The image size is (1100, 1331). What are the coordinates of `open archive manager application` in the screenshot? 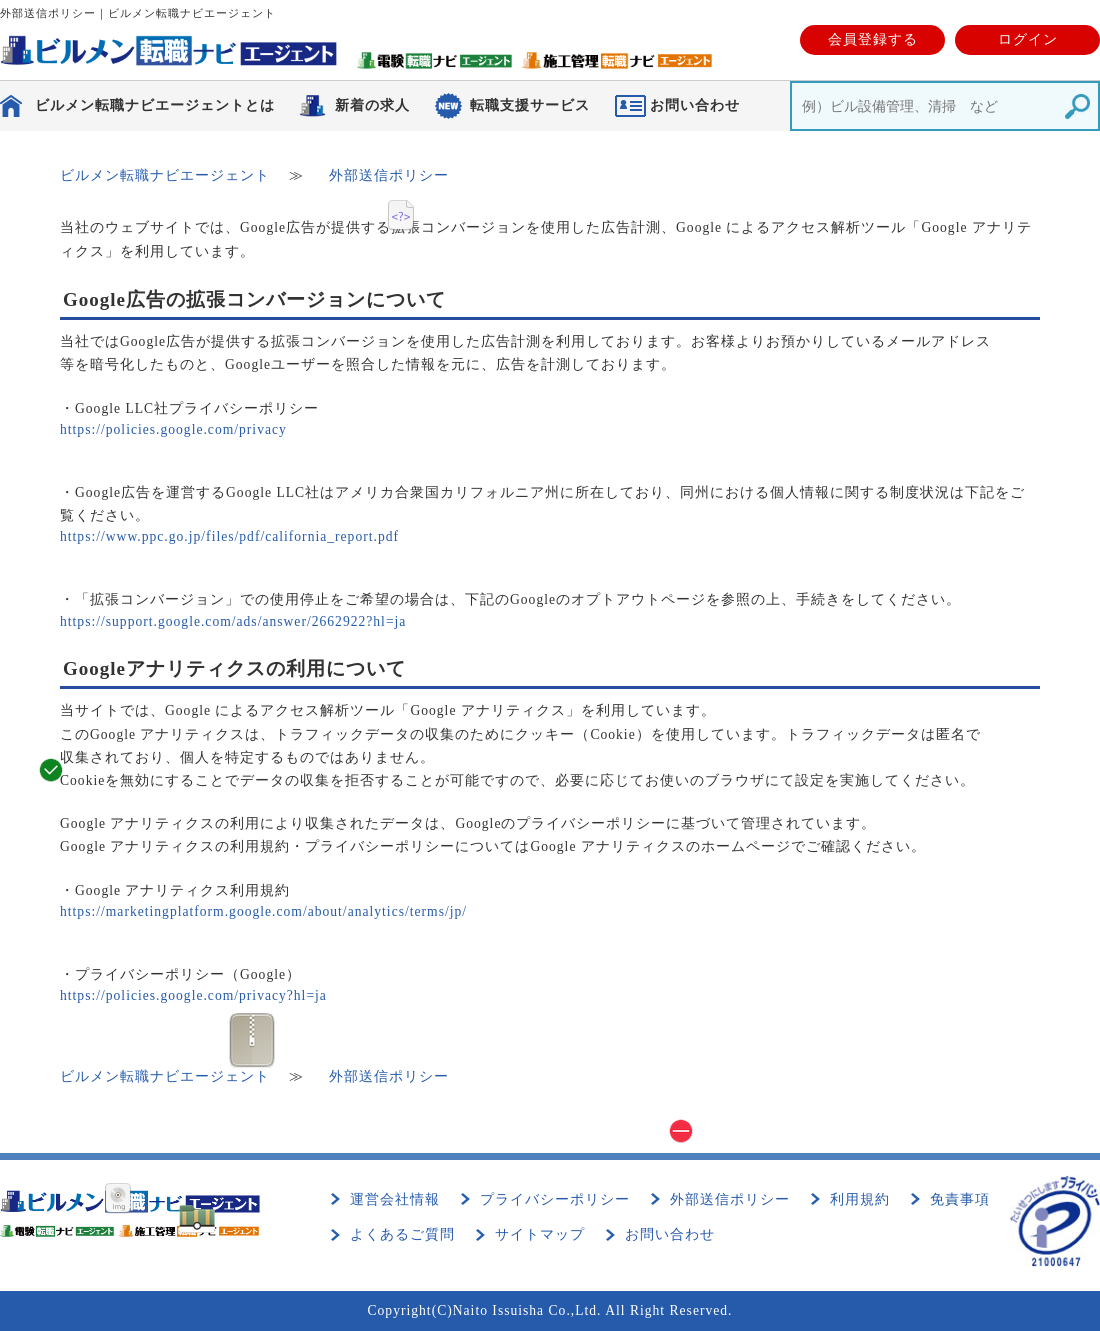 It's located at (252, 1040).